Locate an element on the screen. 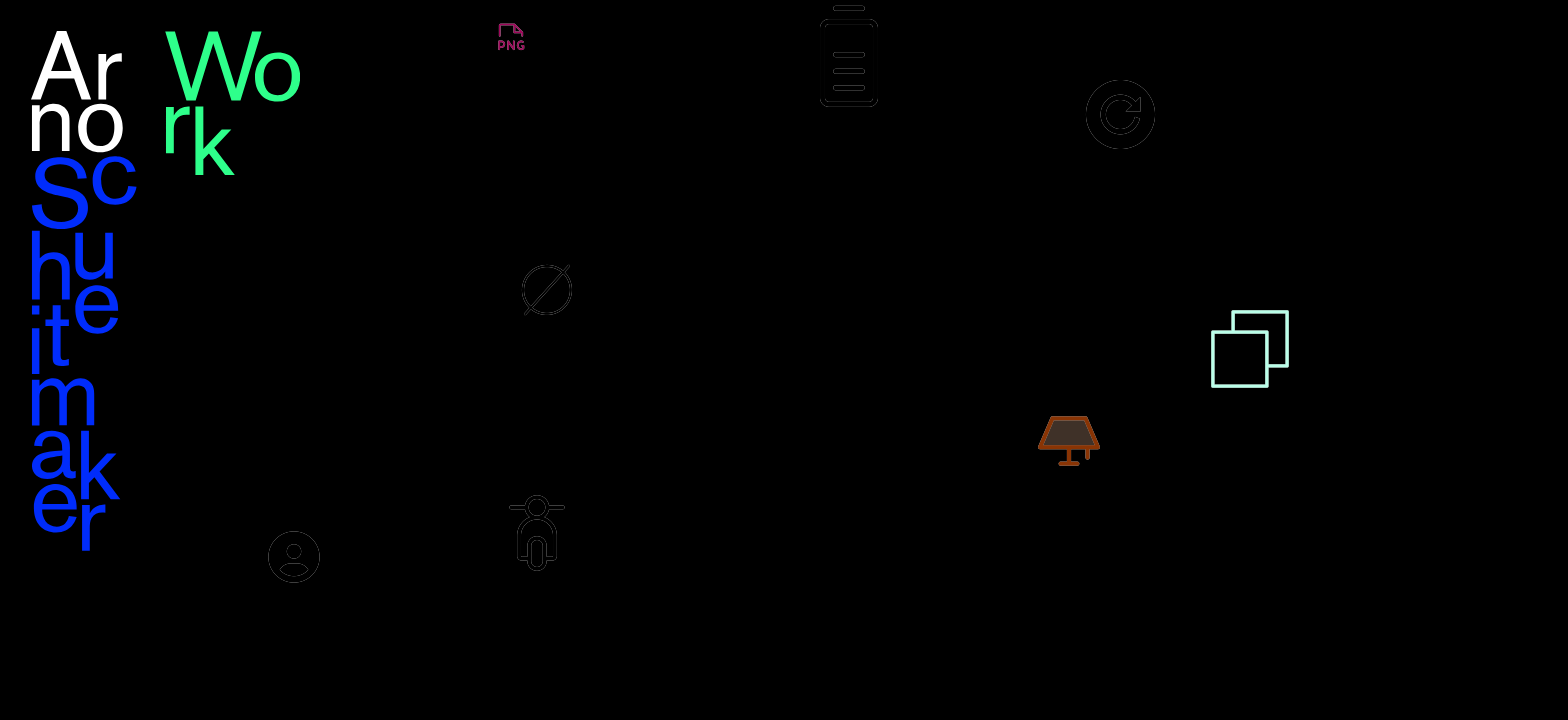 This screenshot has width=1568, height=720. a PNG image file is located at coordinates (511, 38).